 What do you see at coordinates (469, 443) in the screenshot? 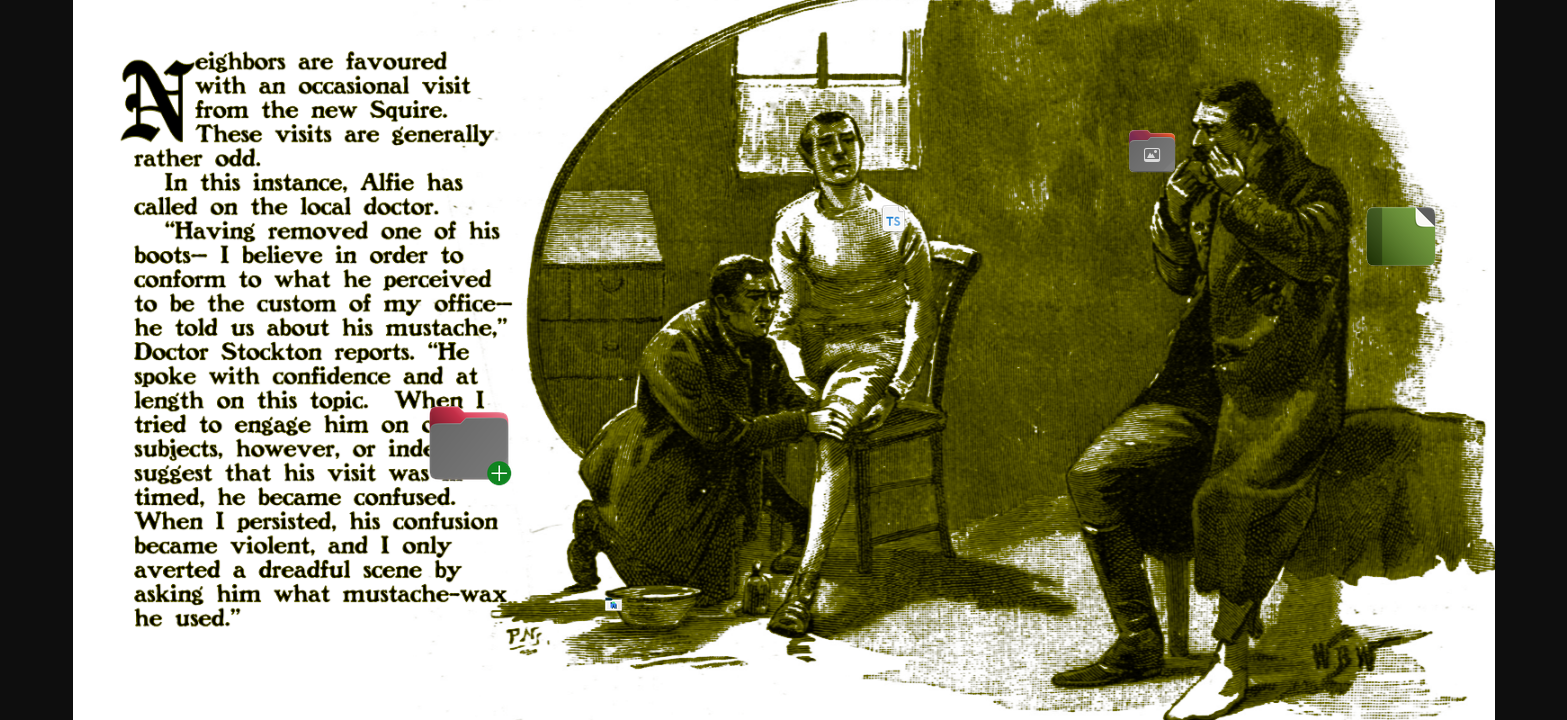
I see `create a new folder` at bounding box center [469, 443].